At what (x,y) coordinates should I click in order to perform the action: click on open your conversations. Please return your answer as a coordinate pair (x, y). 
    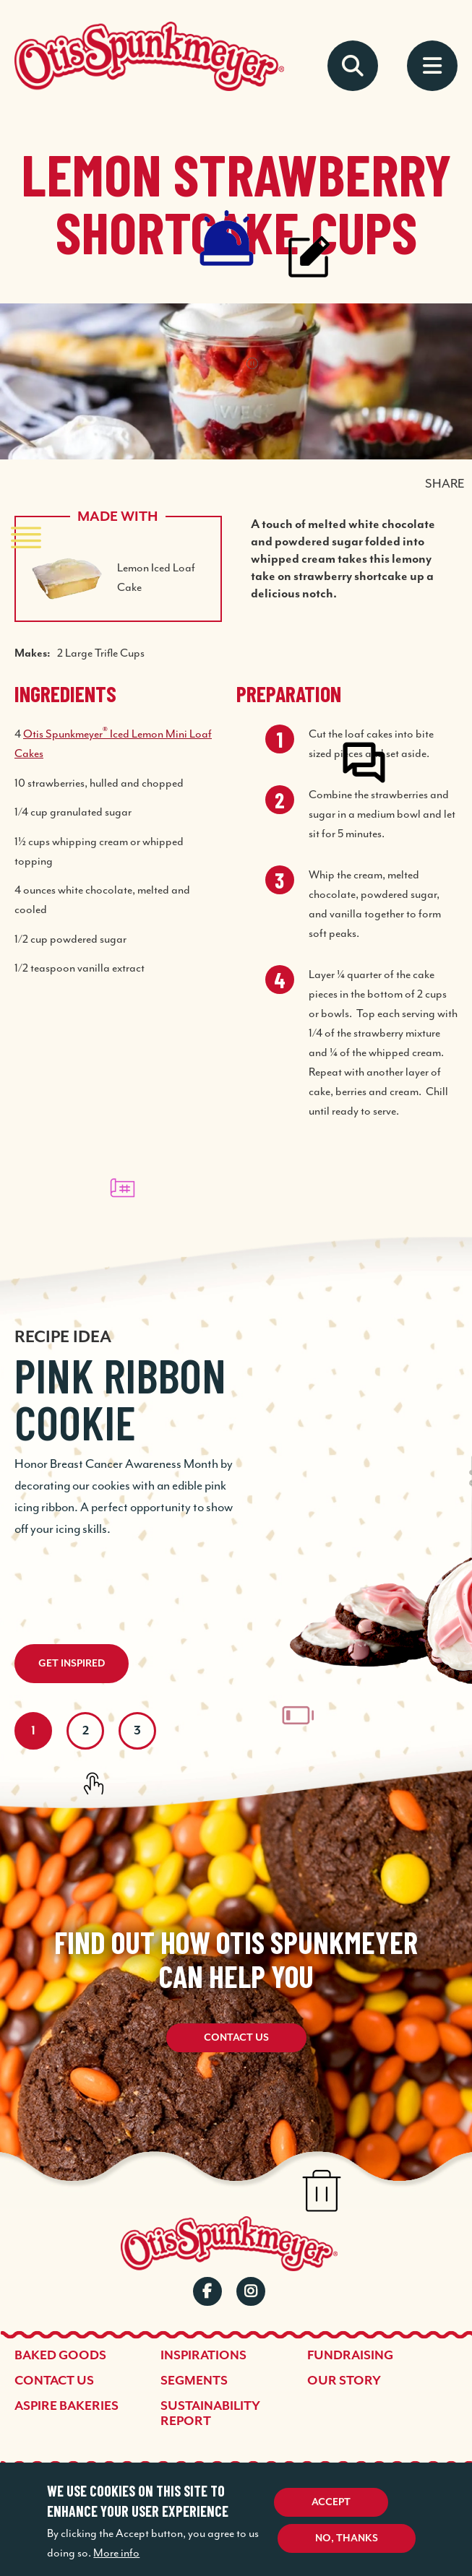
    Looking at the image, I should click on (364, 761).